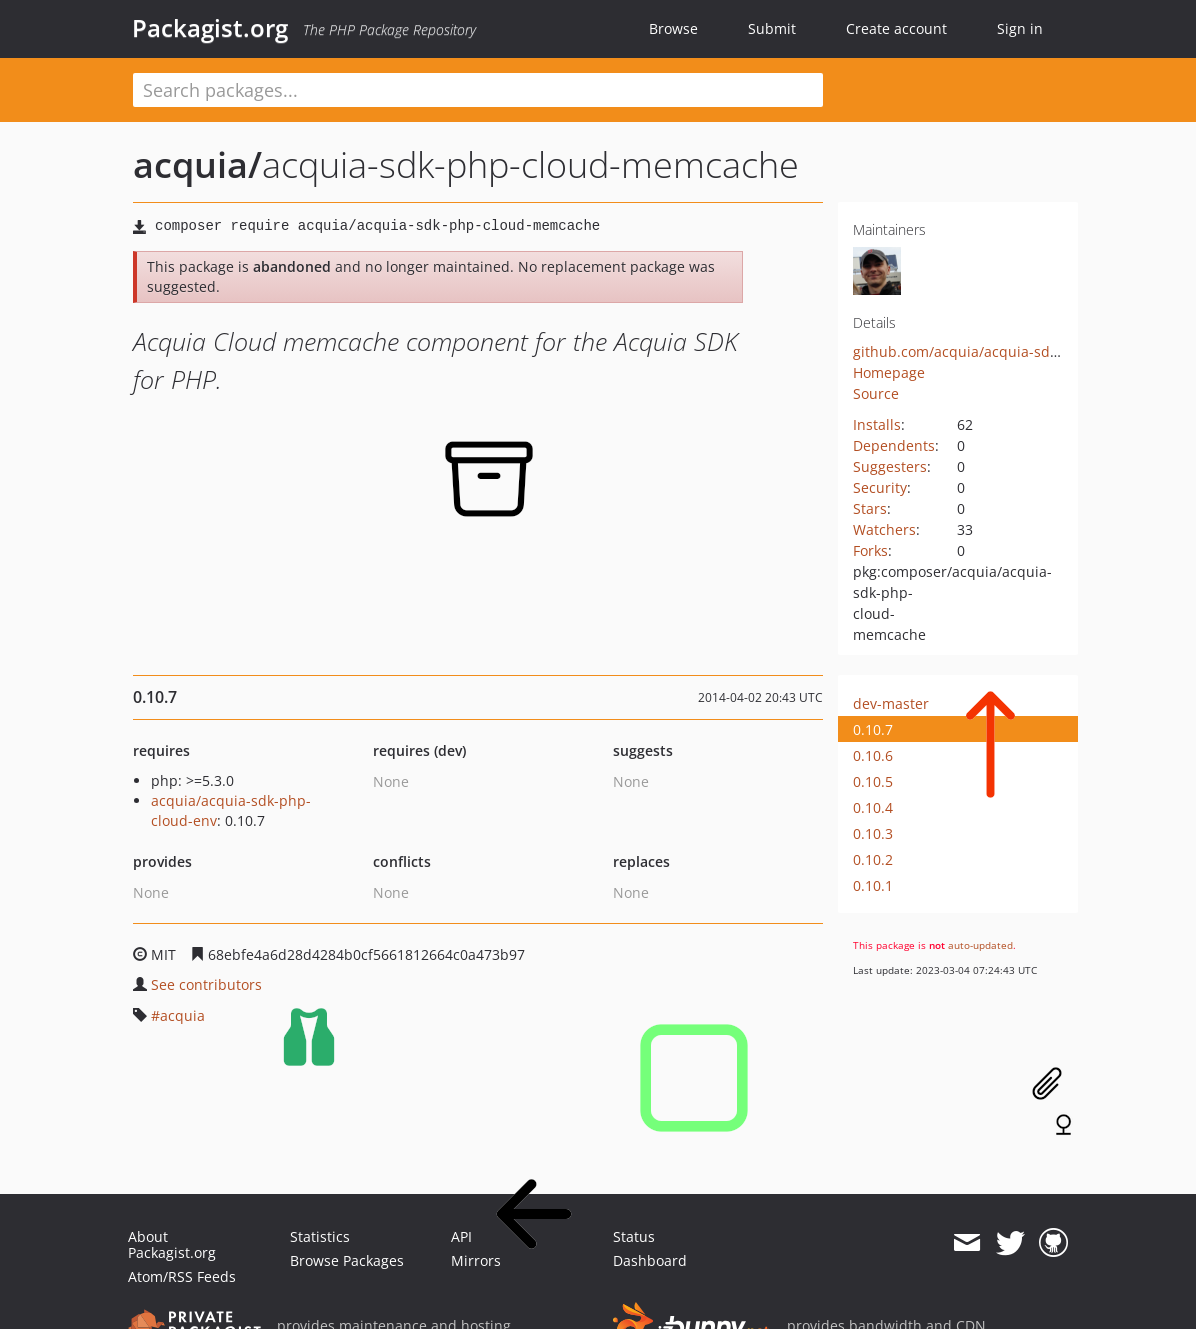  I want to click on access archived items, so click(489, 479).